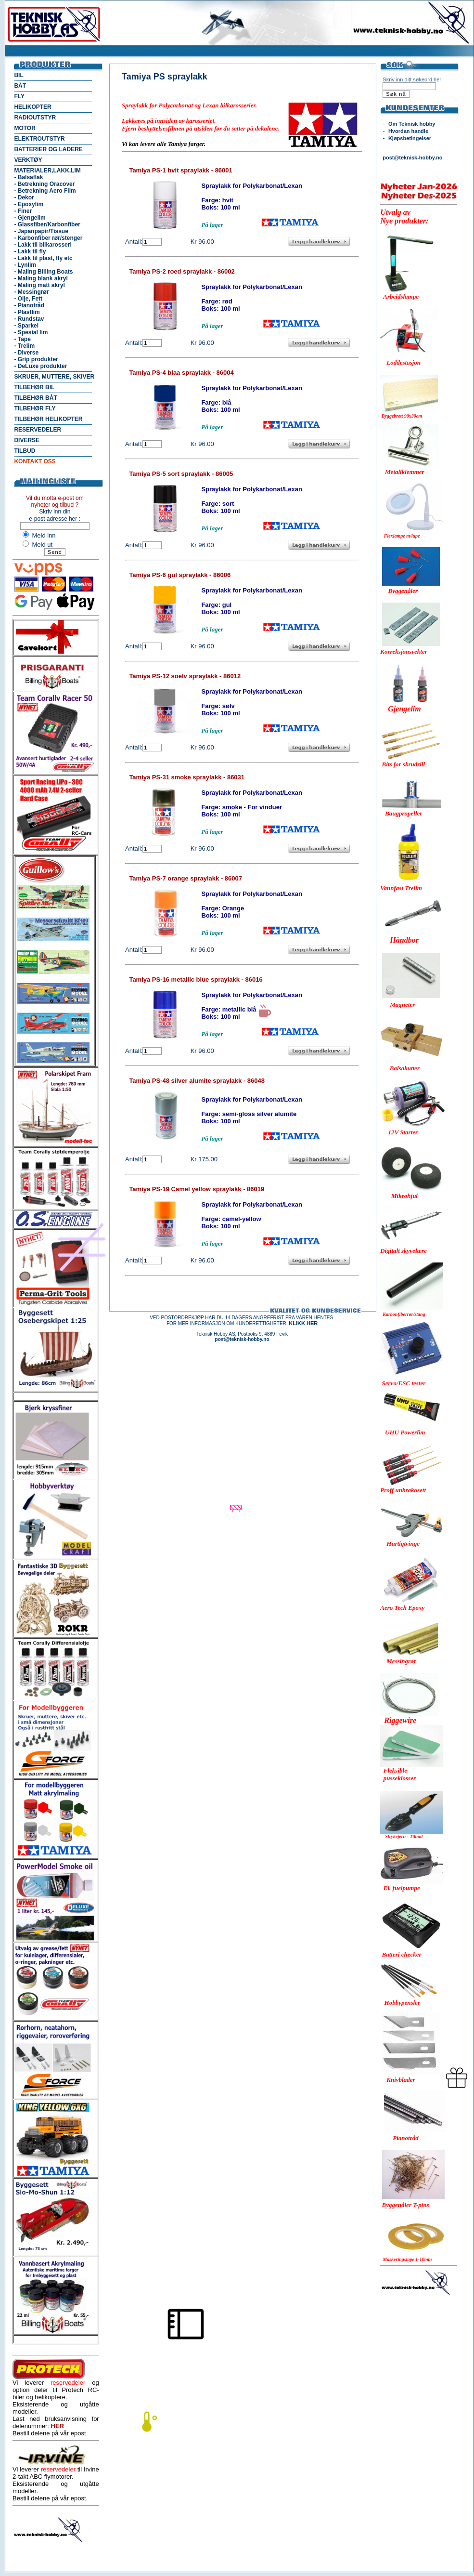 This screenshot has height=2576, width=474. Describe the element at coordinates (147, 2421) in the screenshot. I see `view current temperature` at that location.